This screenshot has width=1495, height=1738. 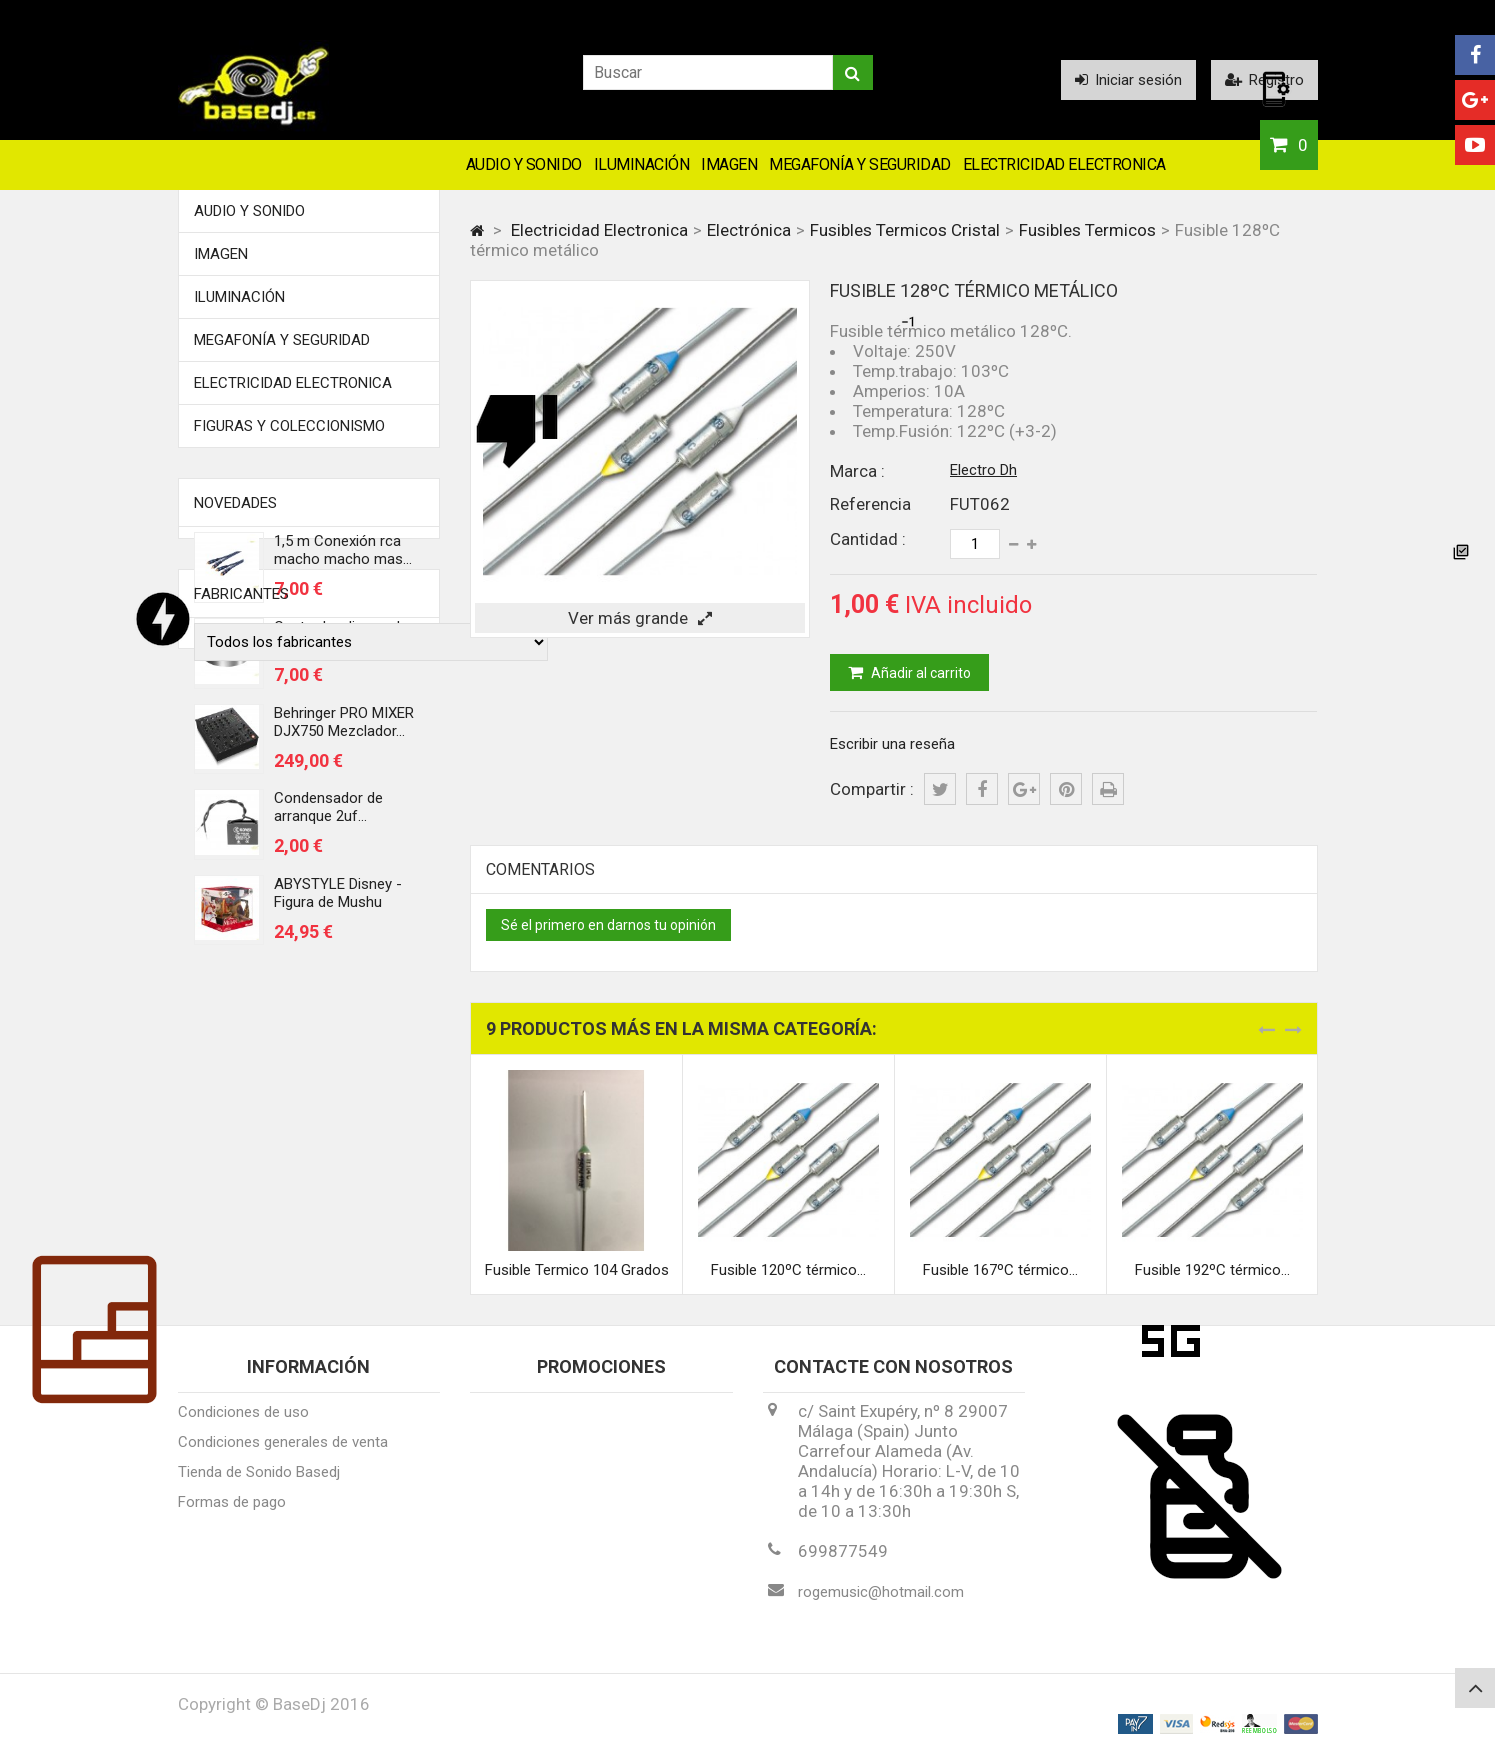 What do you see at coordinates (1274, 89) in the screenshot?
I see `access app settings` at bounding box center [1274, 89].